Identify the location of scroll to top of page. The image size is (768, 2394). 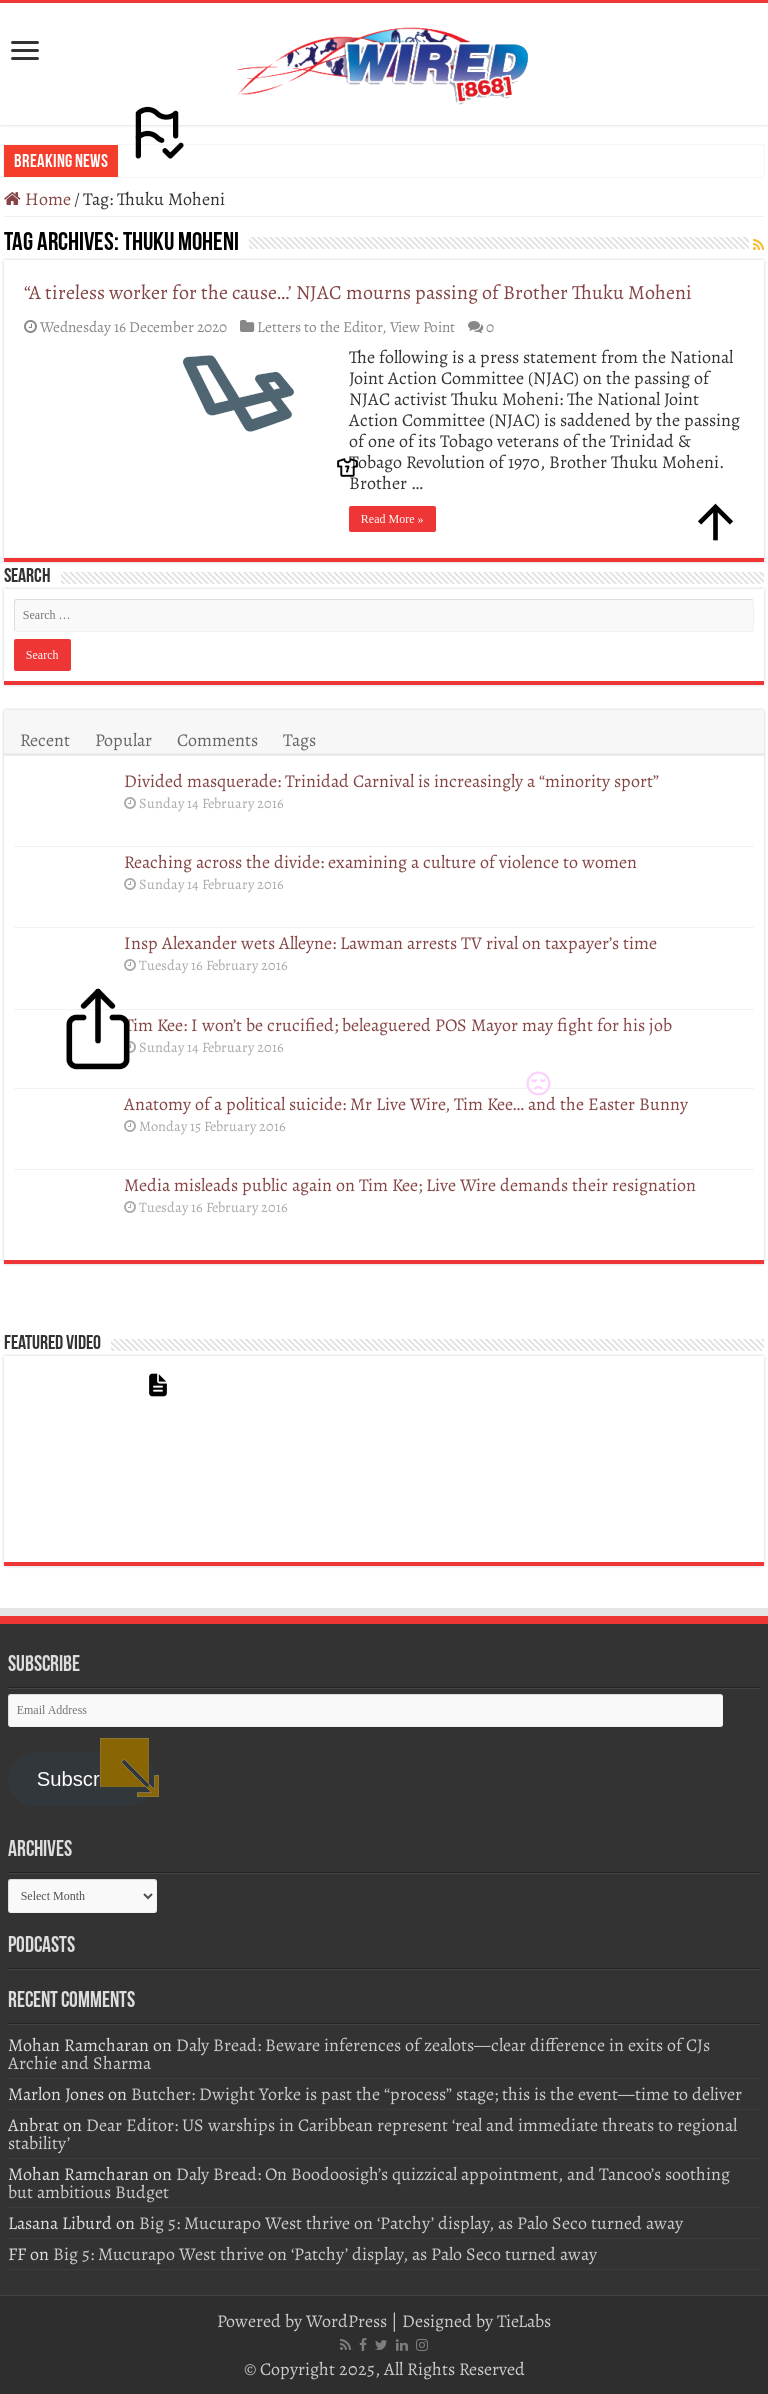
(715, 522).